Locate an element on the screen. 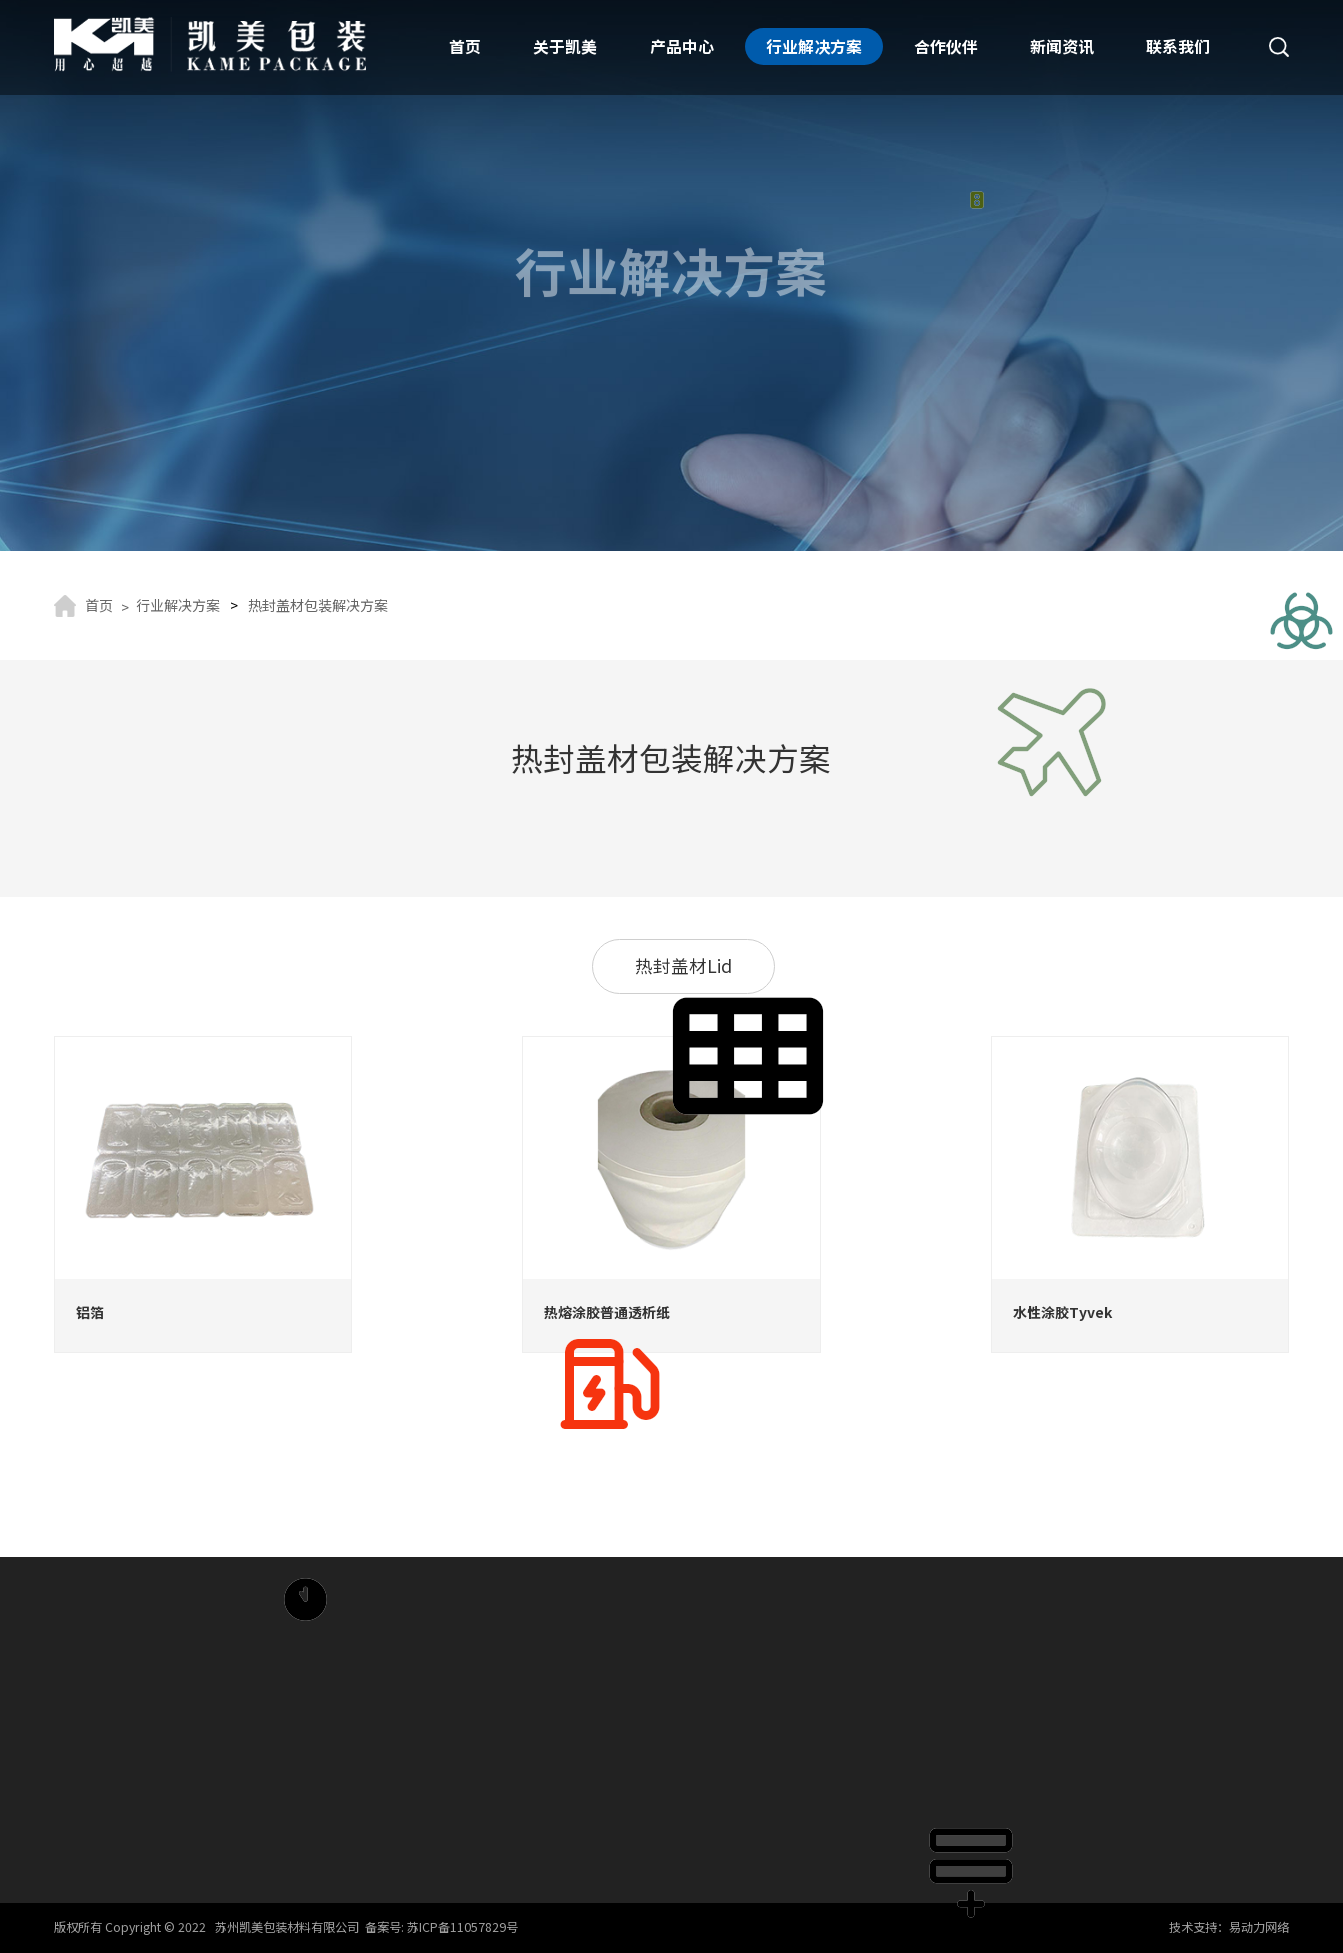  indicates hazardous or dangerous content is located at coordinates (1301, 622).